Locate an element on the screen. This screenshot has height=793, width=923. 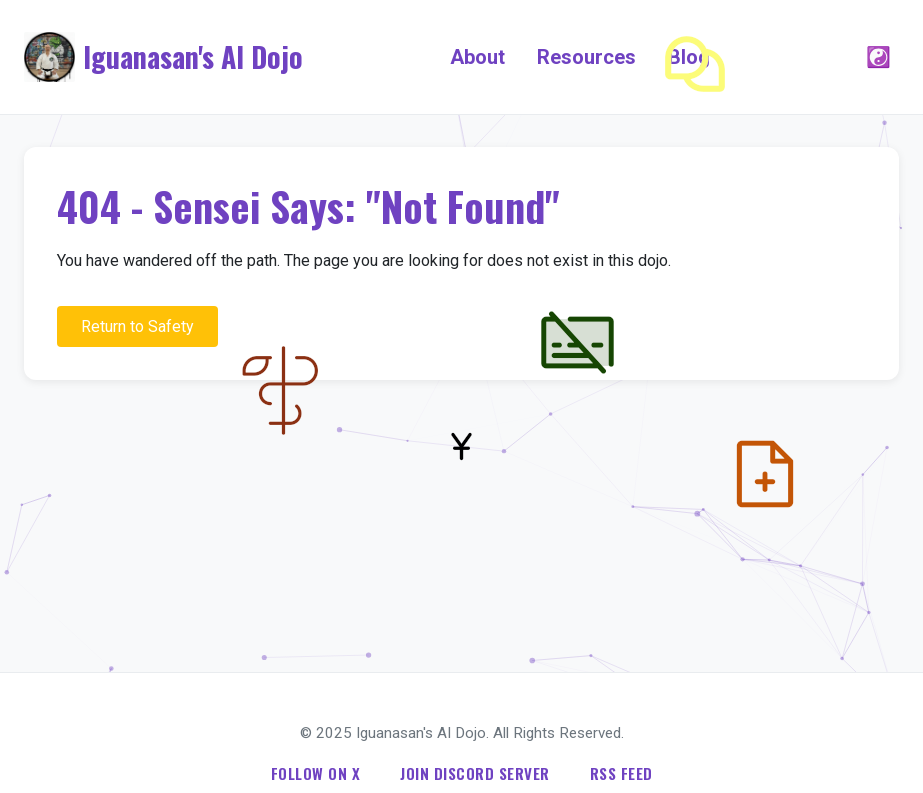
create a new file is located at coordinates (765, 474).